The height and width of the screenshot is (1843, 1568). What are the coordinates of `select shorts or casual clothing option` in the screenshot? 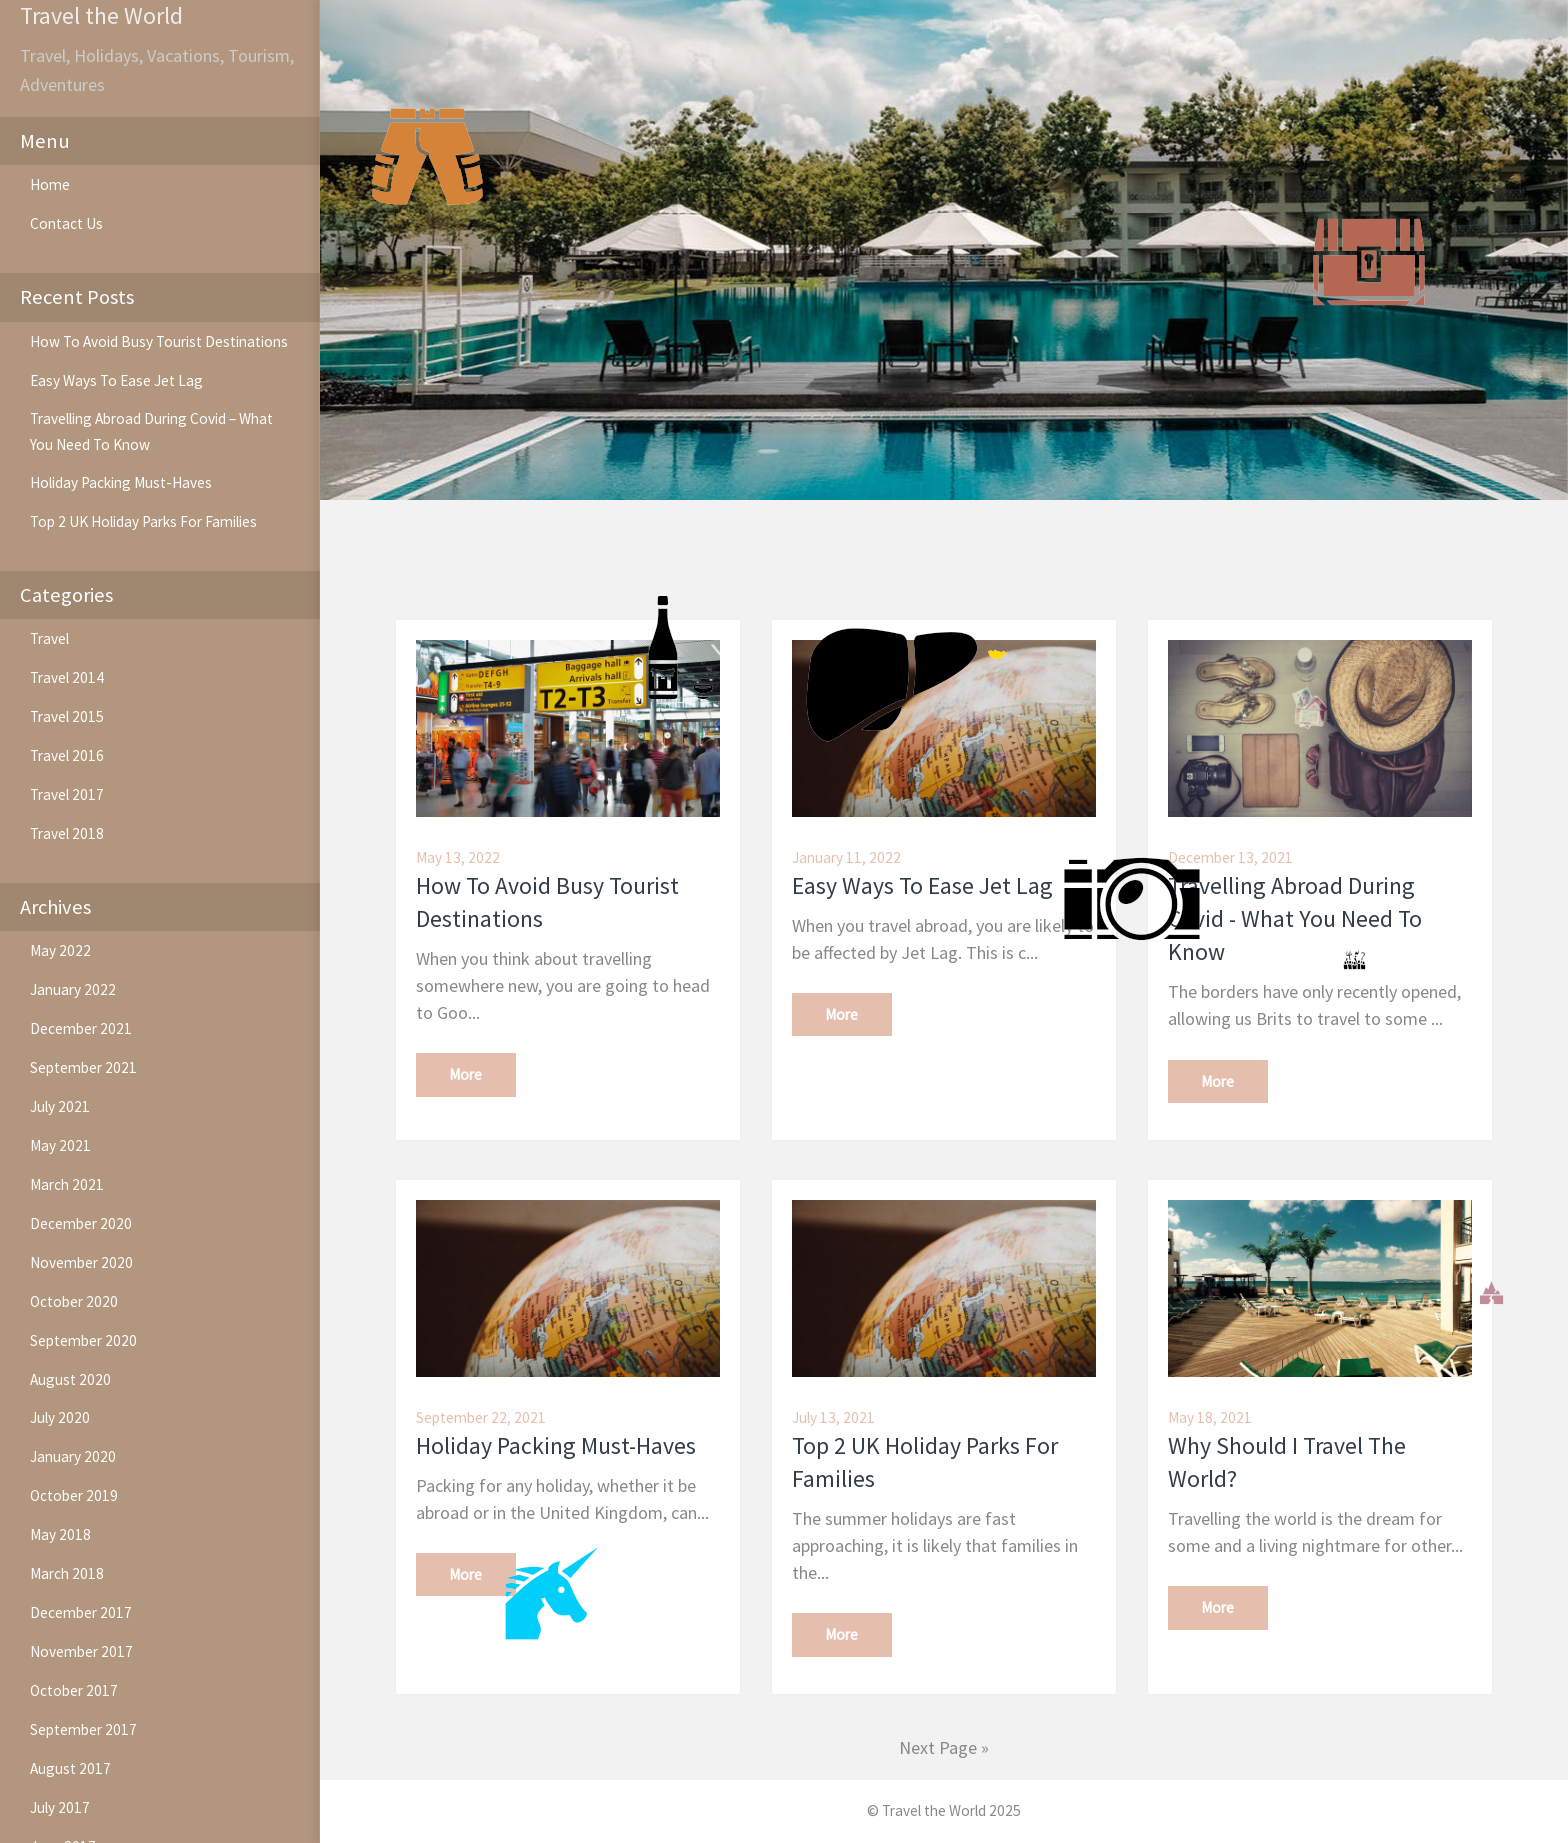 It's located at (427, 156).